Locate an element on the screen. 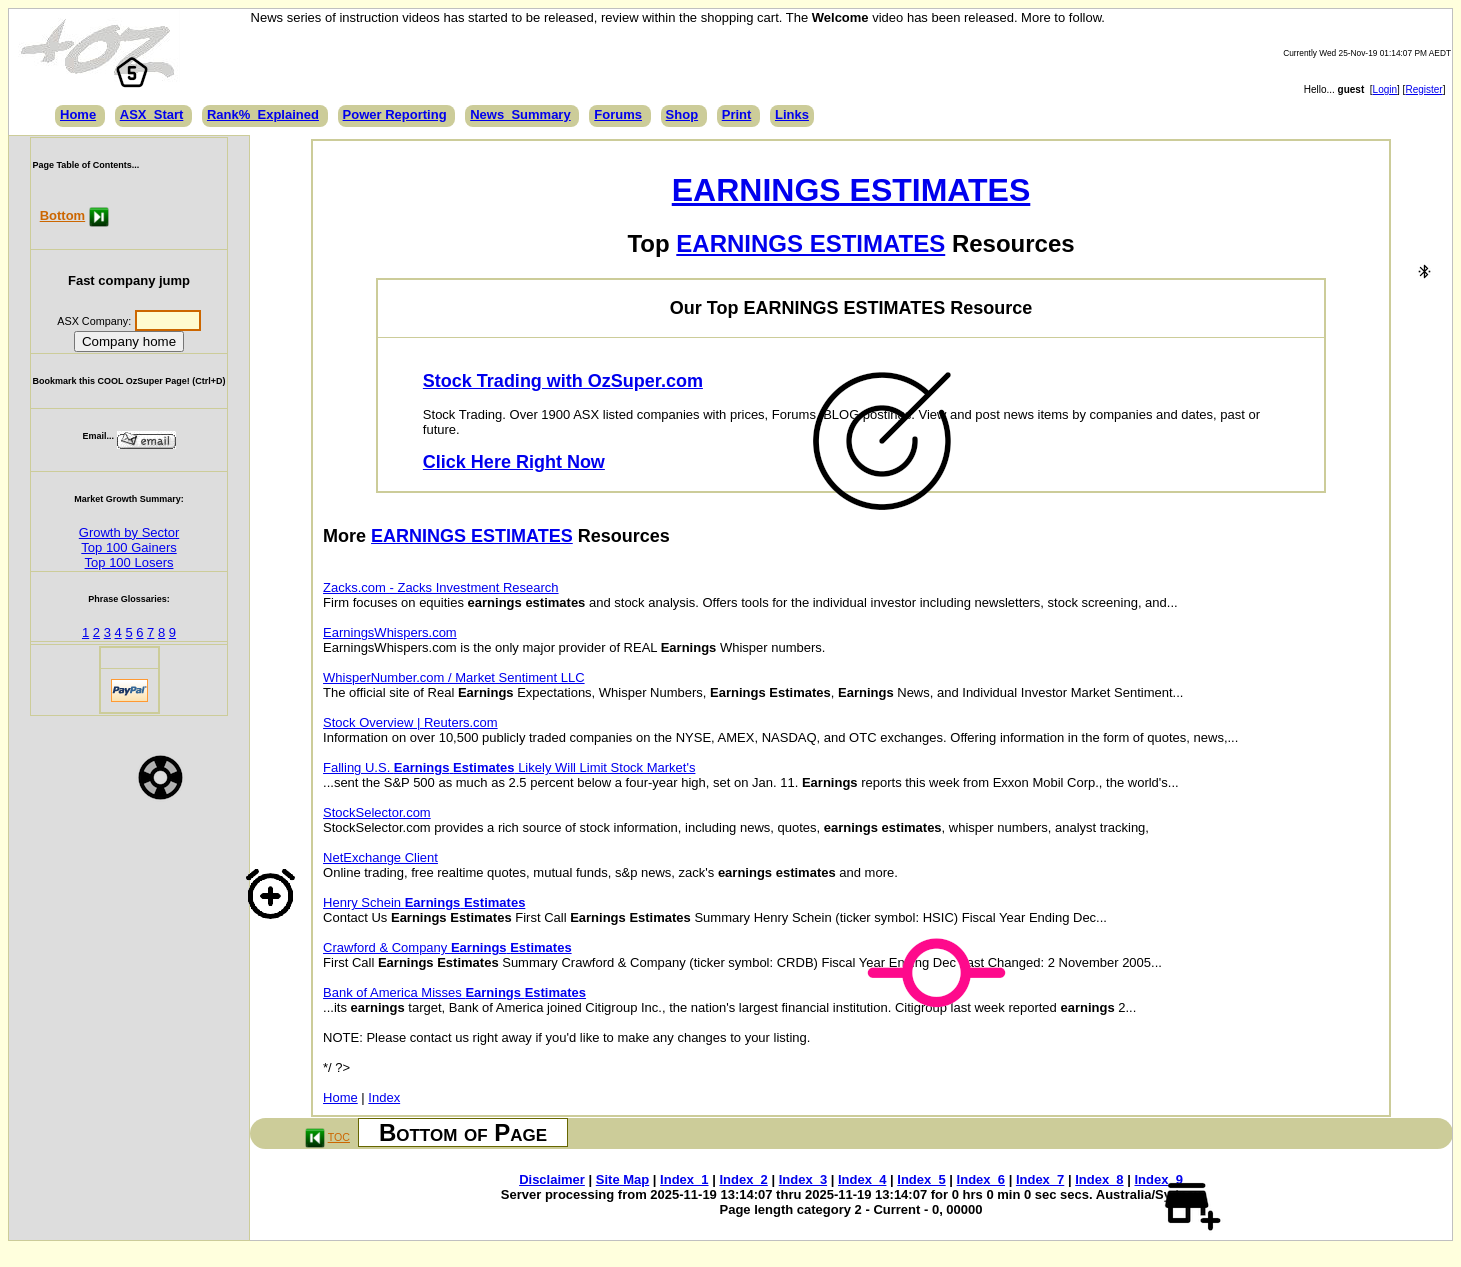  indicates step 5 in a multi-step process is located at coordinates (132, 73).